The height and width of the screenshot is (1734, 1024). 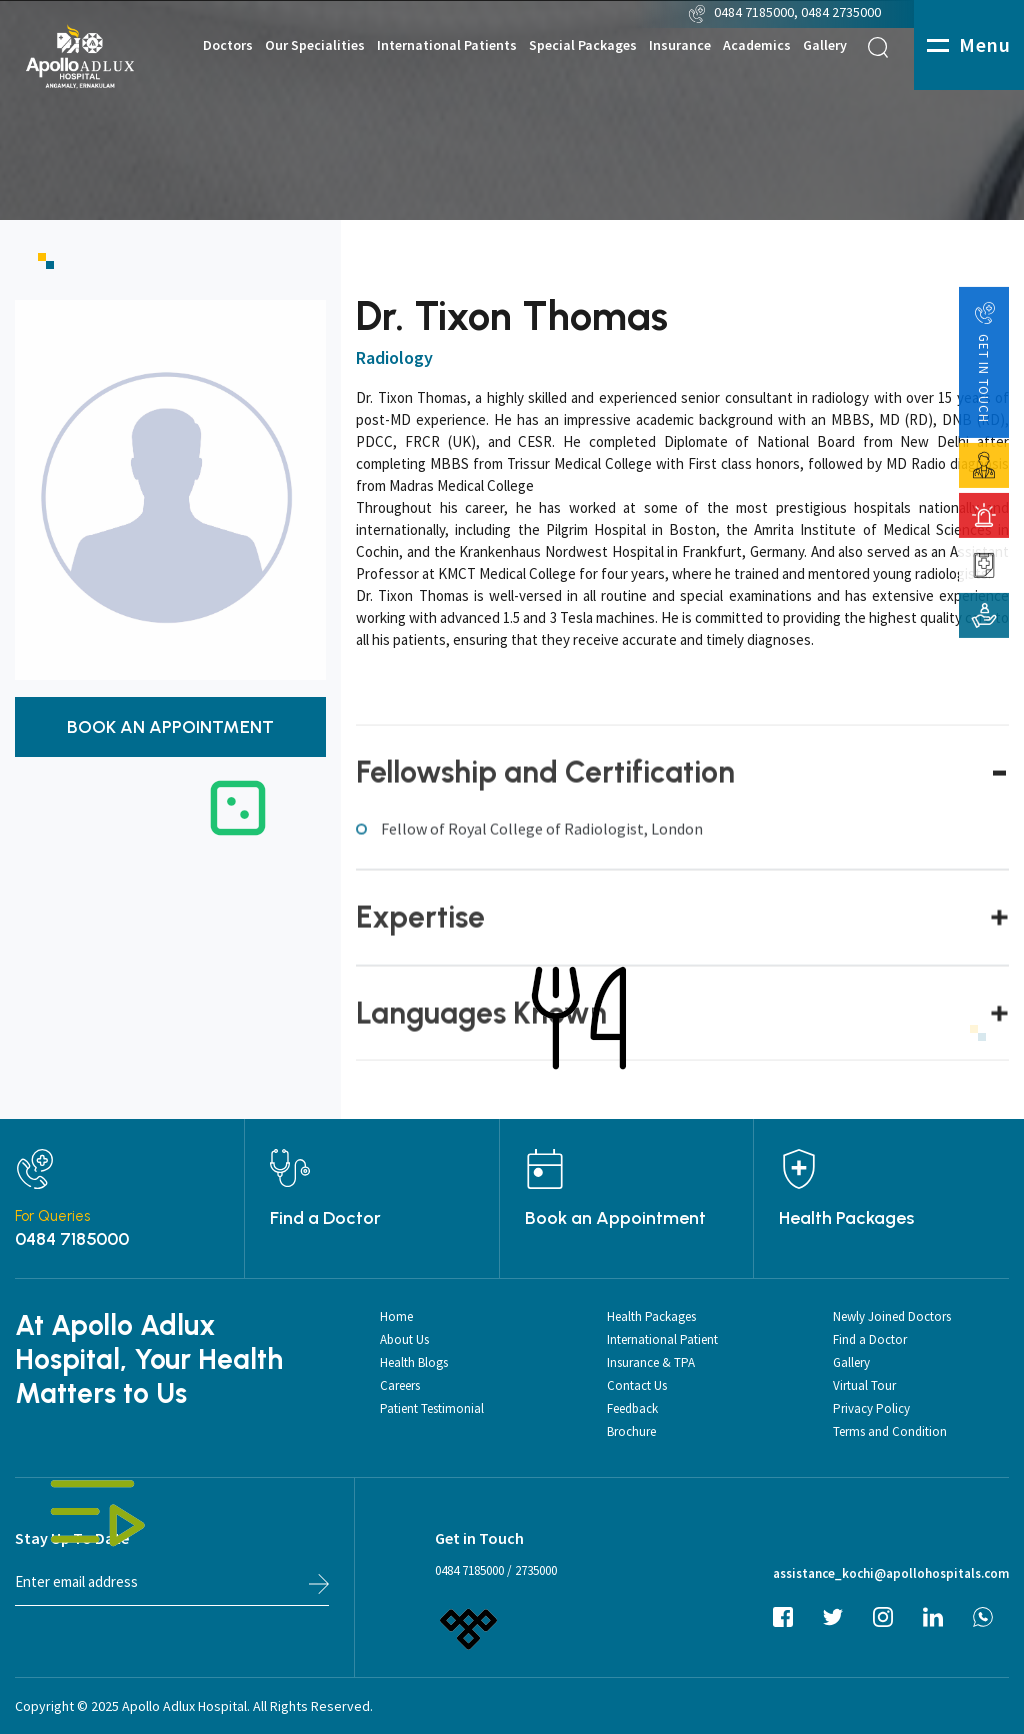 What do you see at coordinates (238, 808) in the screenshot?
I see `roll dice or generate random number` at bounding box center [238, 808].